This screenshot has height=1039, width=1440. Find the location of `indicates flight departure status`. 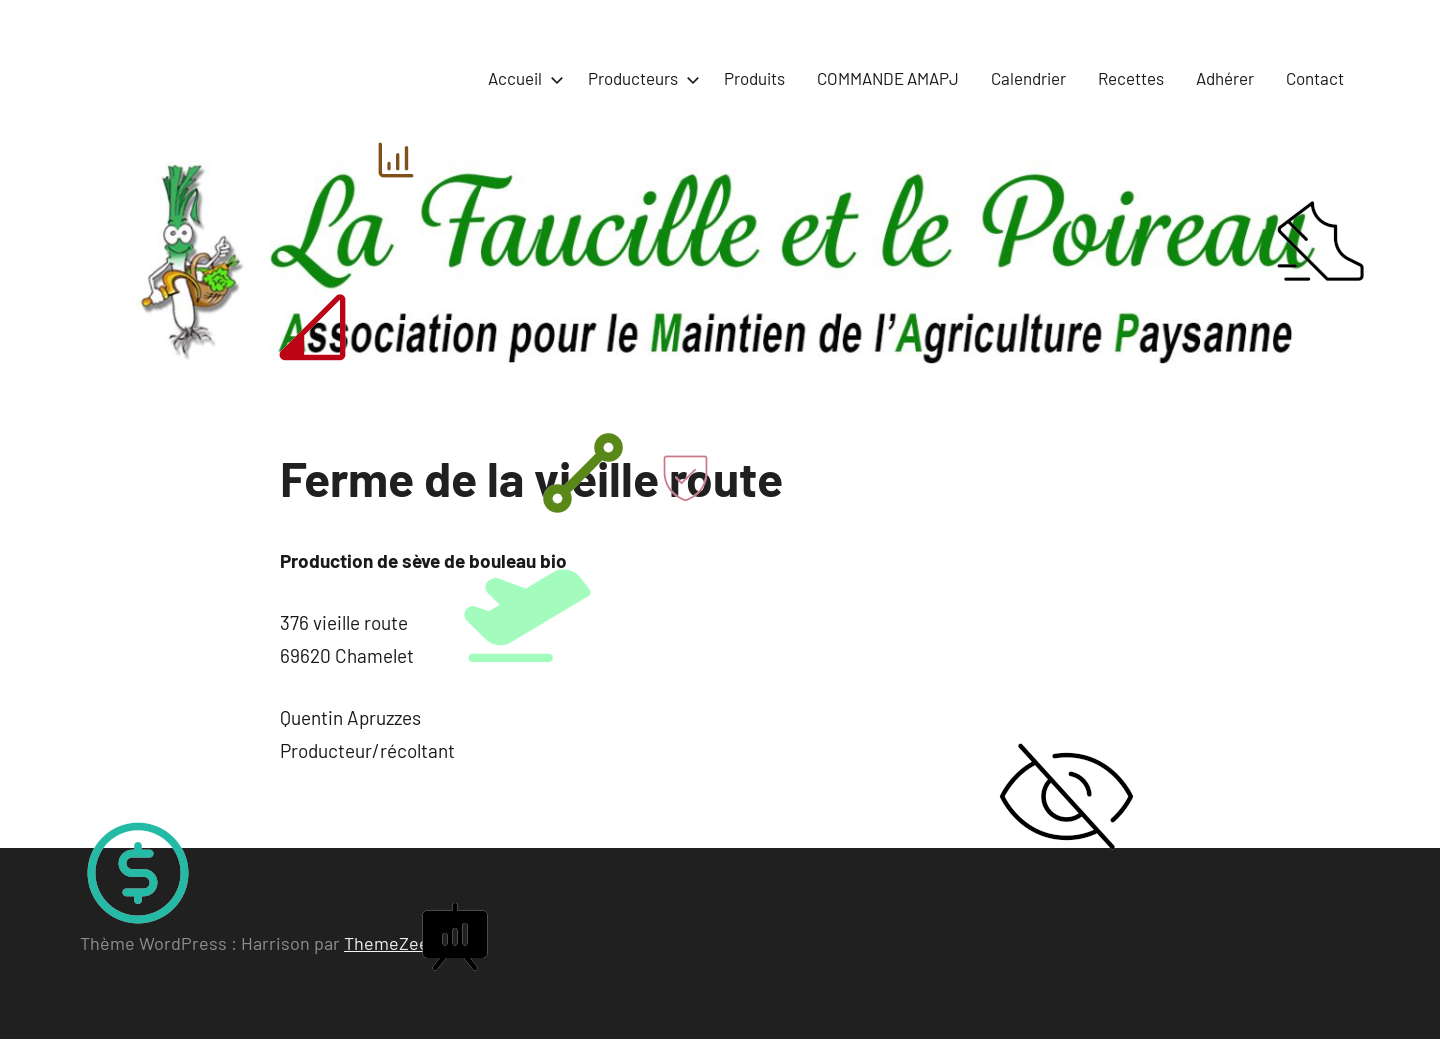

indicates flight departure status is located at coordinates (527, 611).